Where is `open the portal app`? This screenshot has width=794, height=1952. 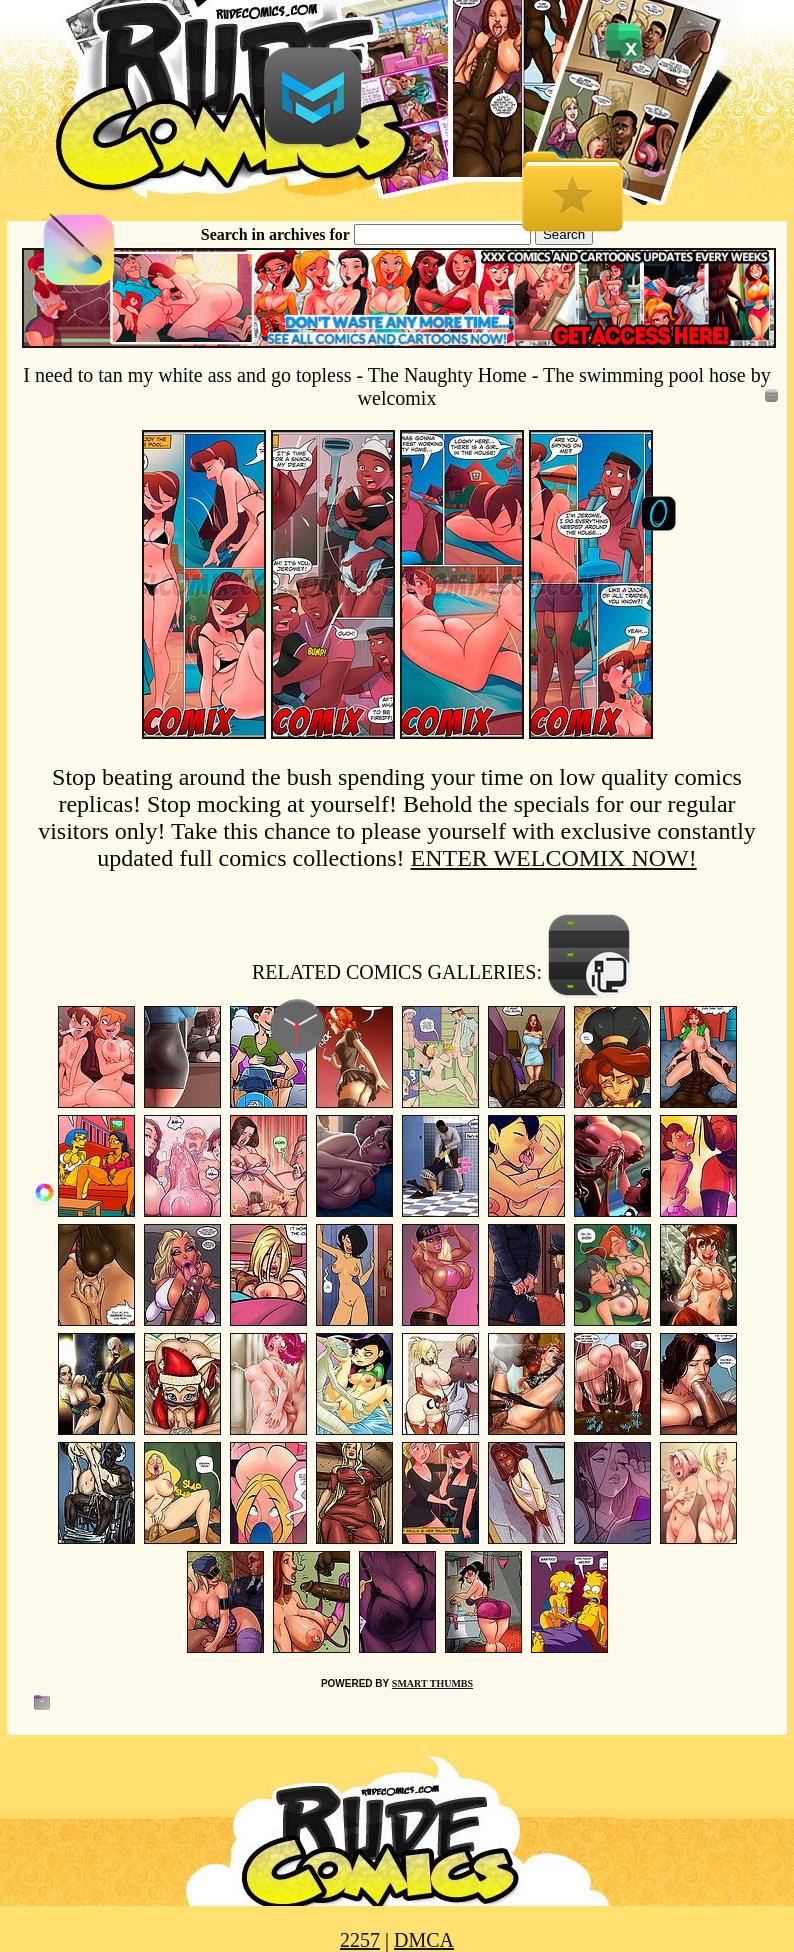
open the portal app is located at coordinates (658, 513).